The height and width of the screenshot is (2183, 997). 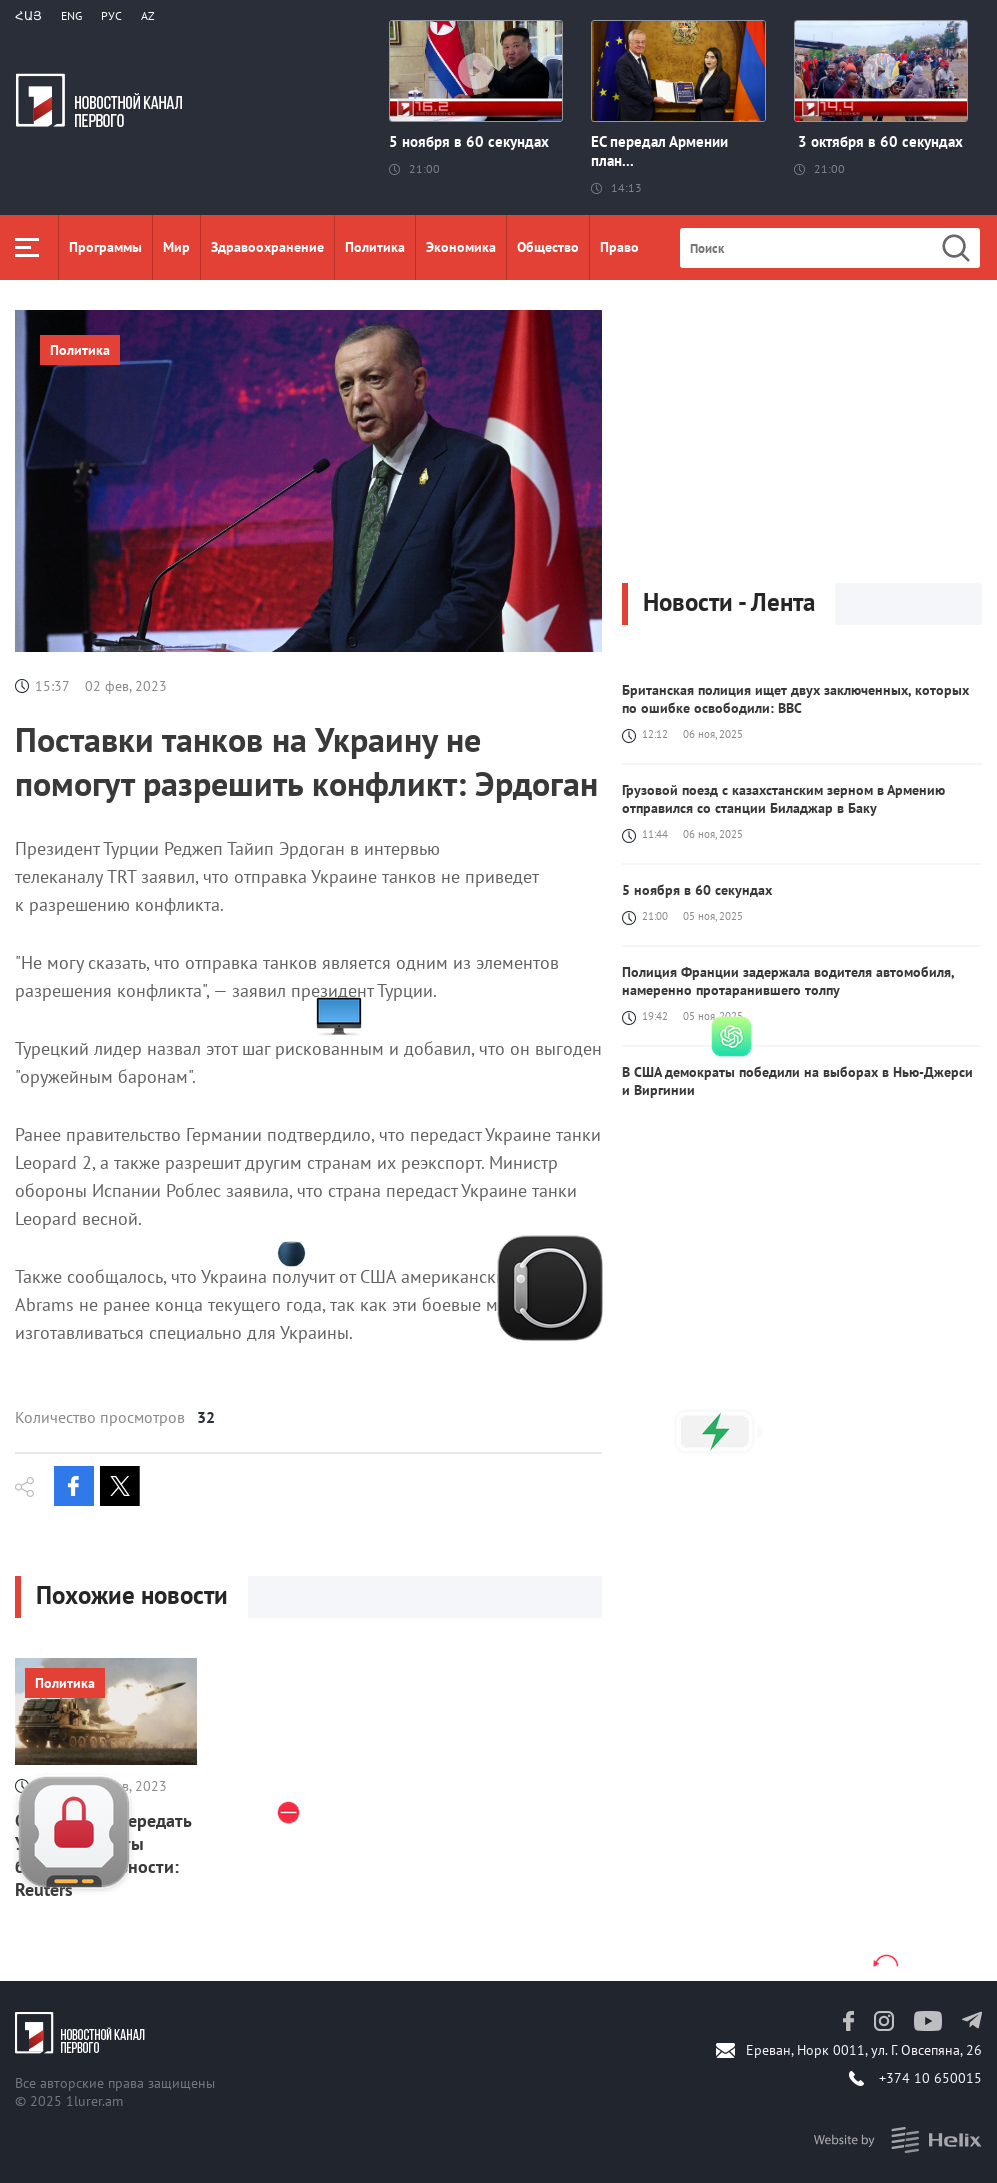 I want to click on indicates an iMac Pro device in system preferences, so click(x=339, y=1014).